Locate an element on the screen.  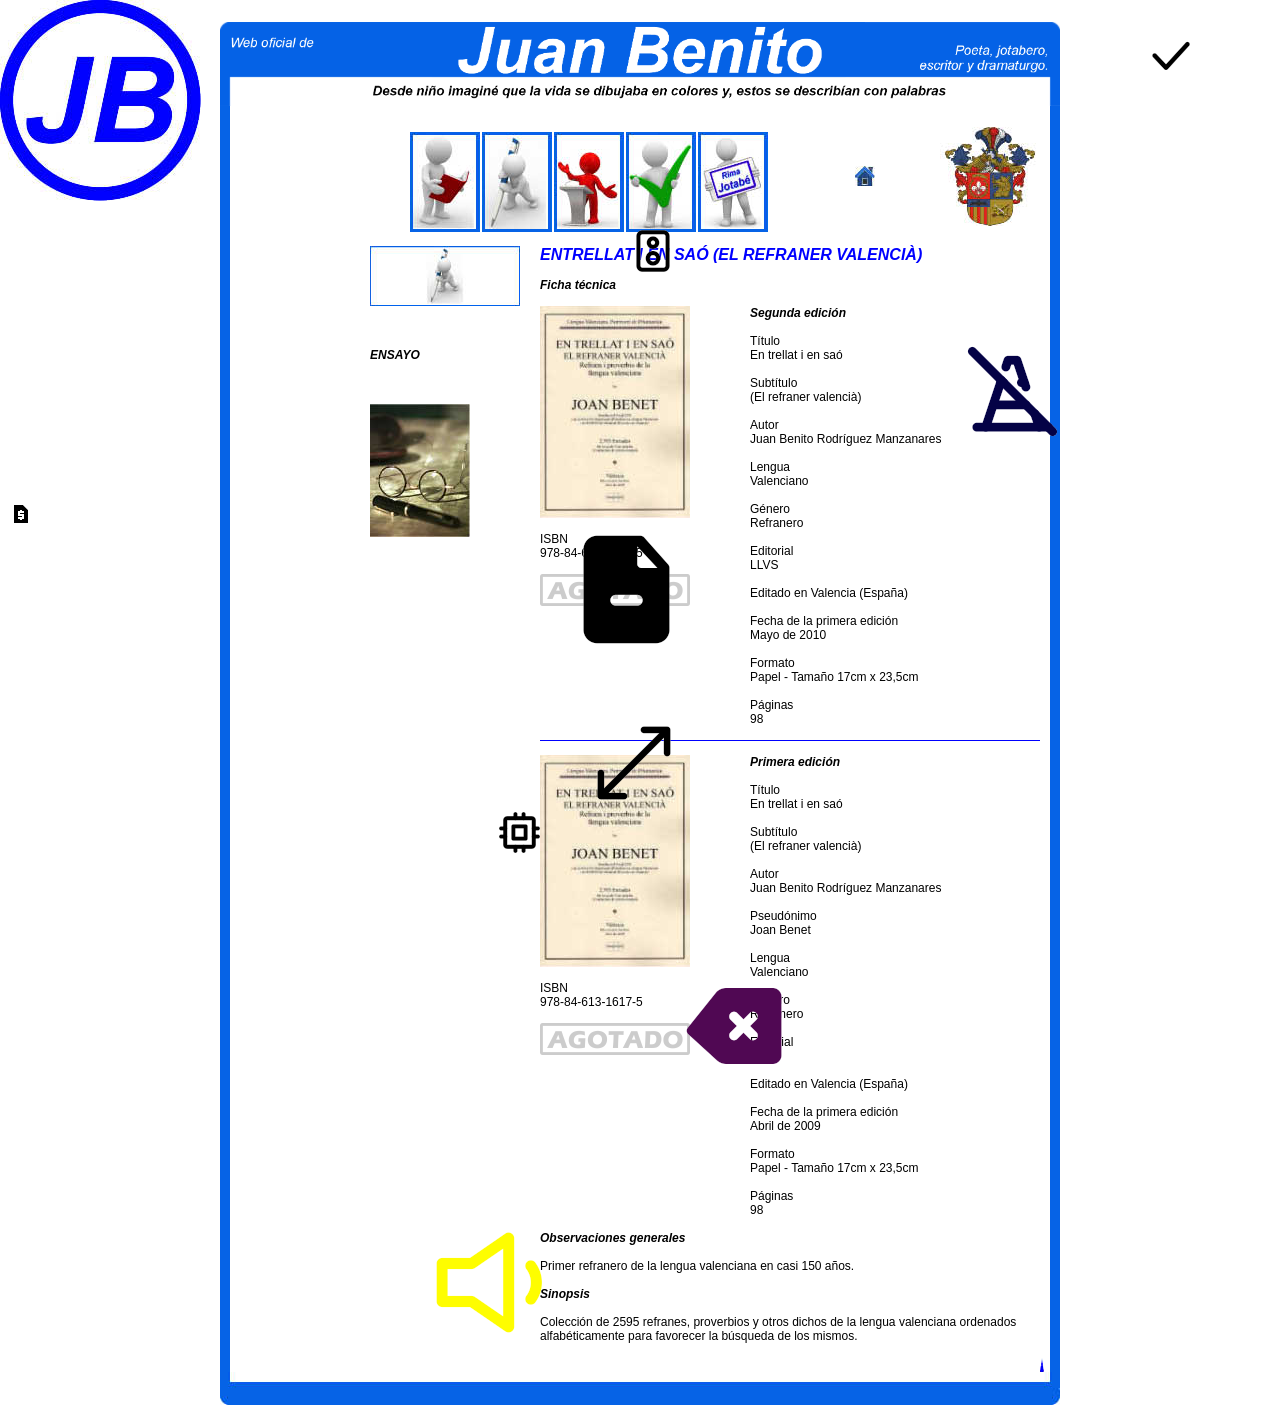
decrease audio volume is located at coordinates (486, 1282).